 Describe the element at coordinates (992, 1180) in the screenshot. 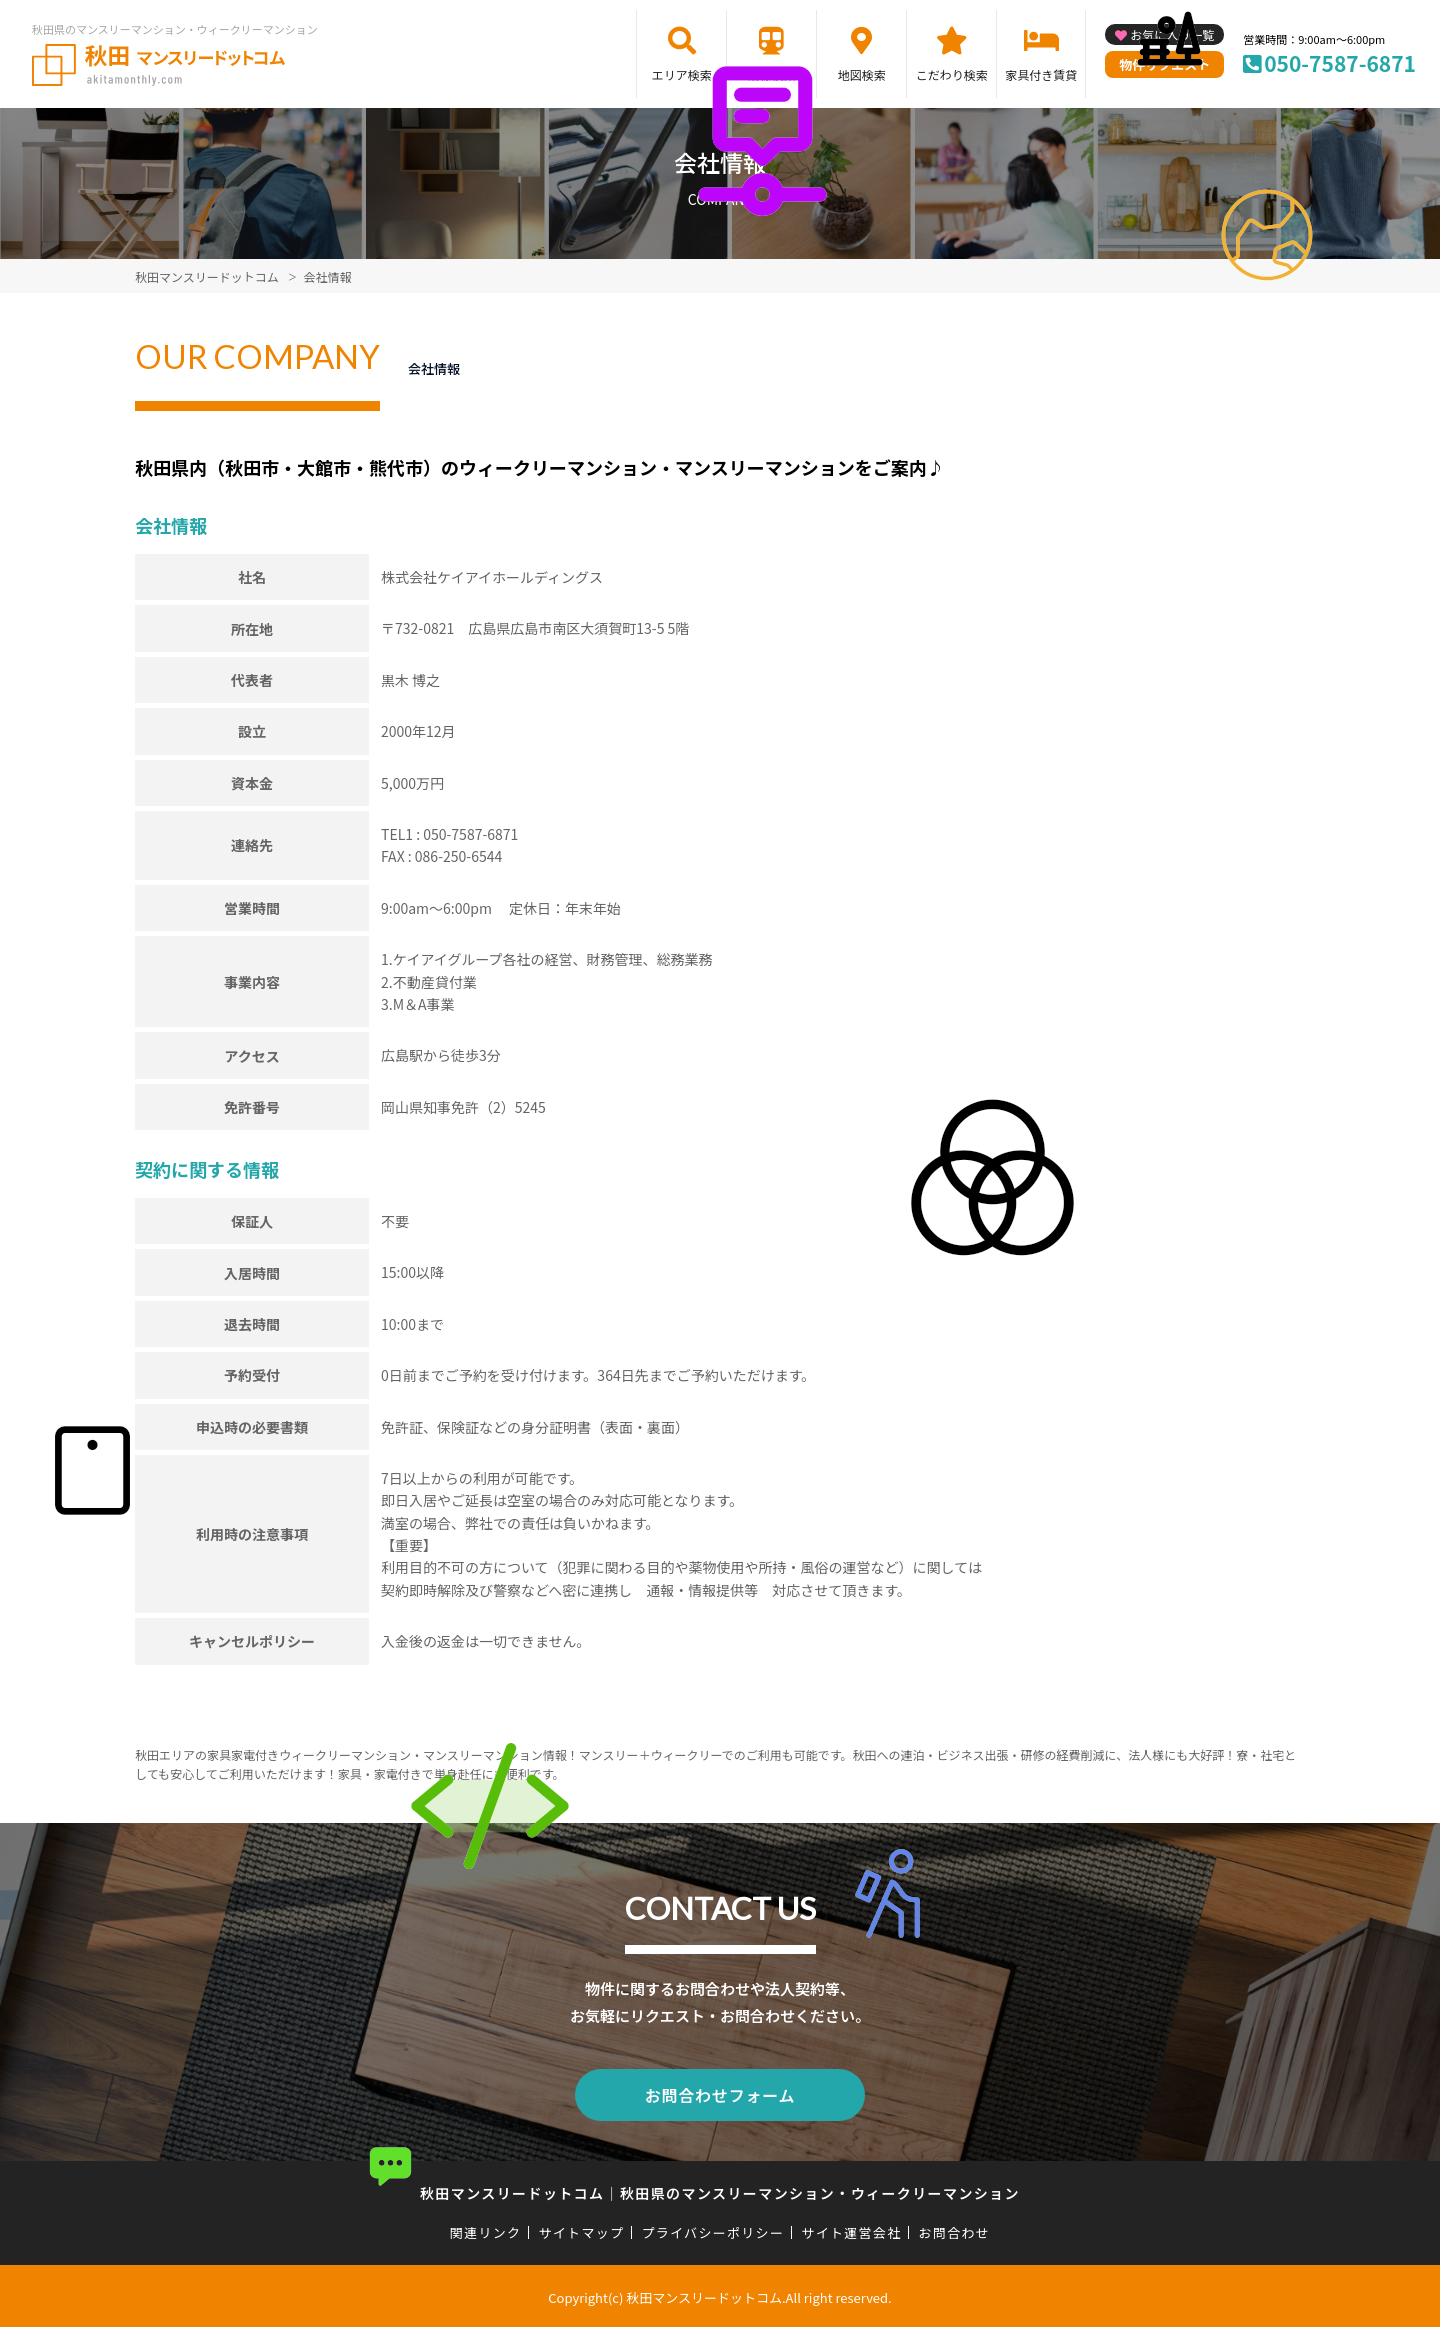

I see `view overlapping data or shared elements` at that location.